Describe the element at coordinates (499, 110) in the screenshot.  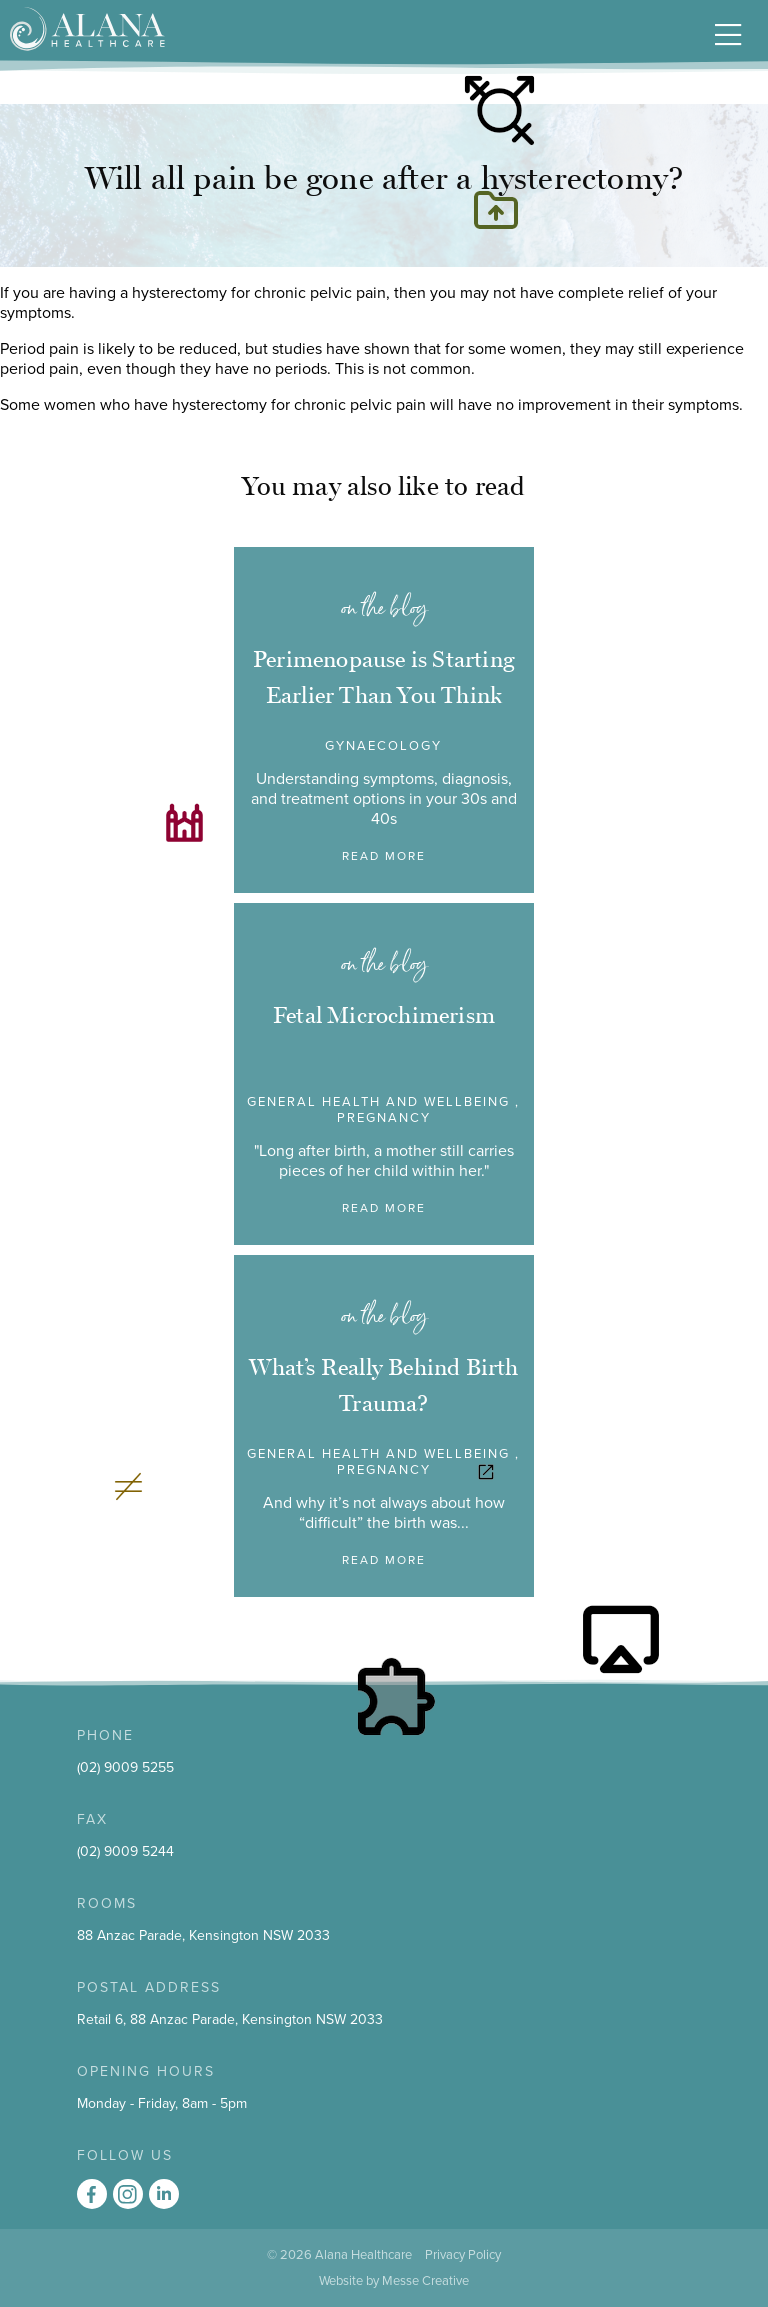
I see `indicates transgender identity option` at that location.